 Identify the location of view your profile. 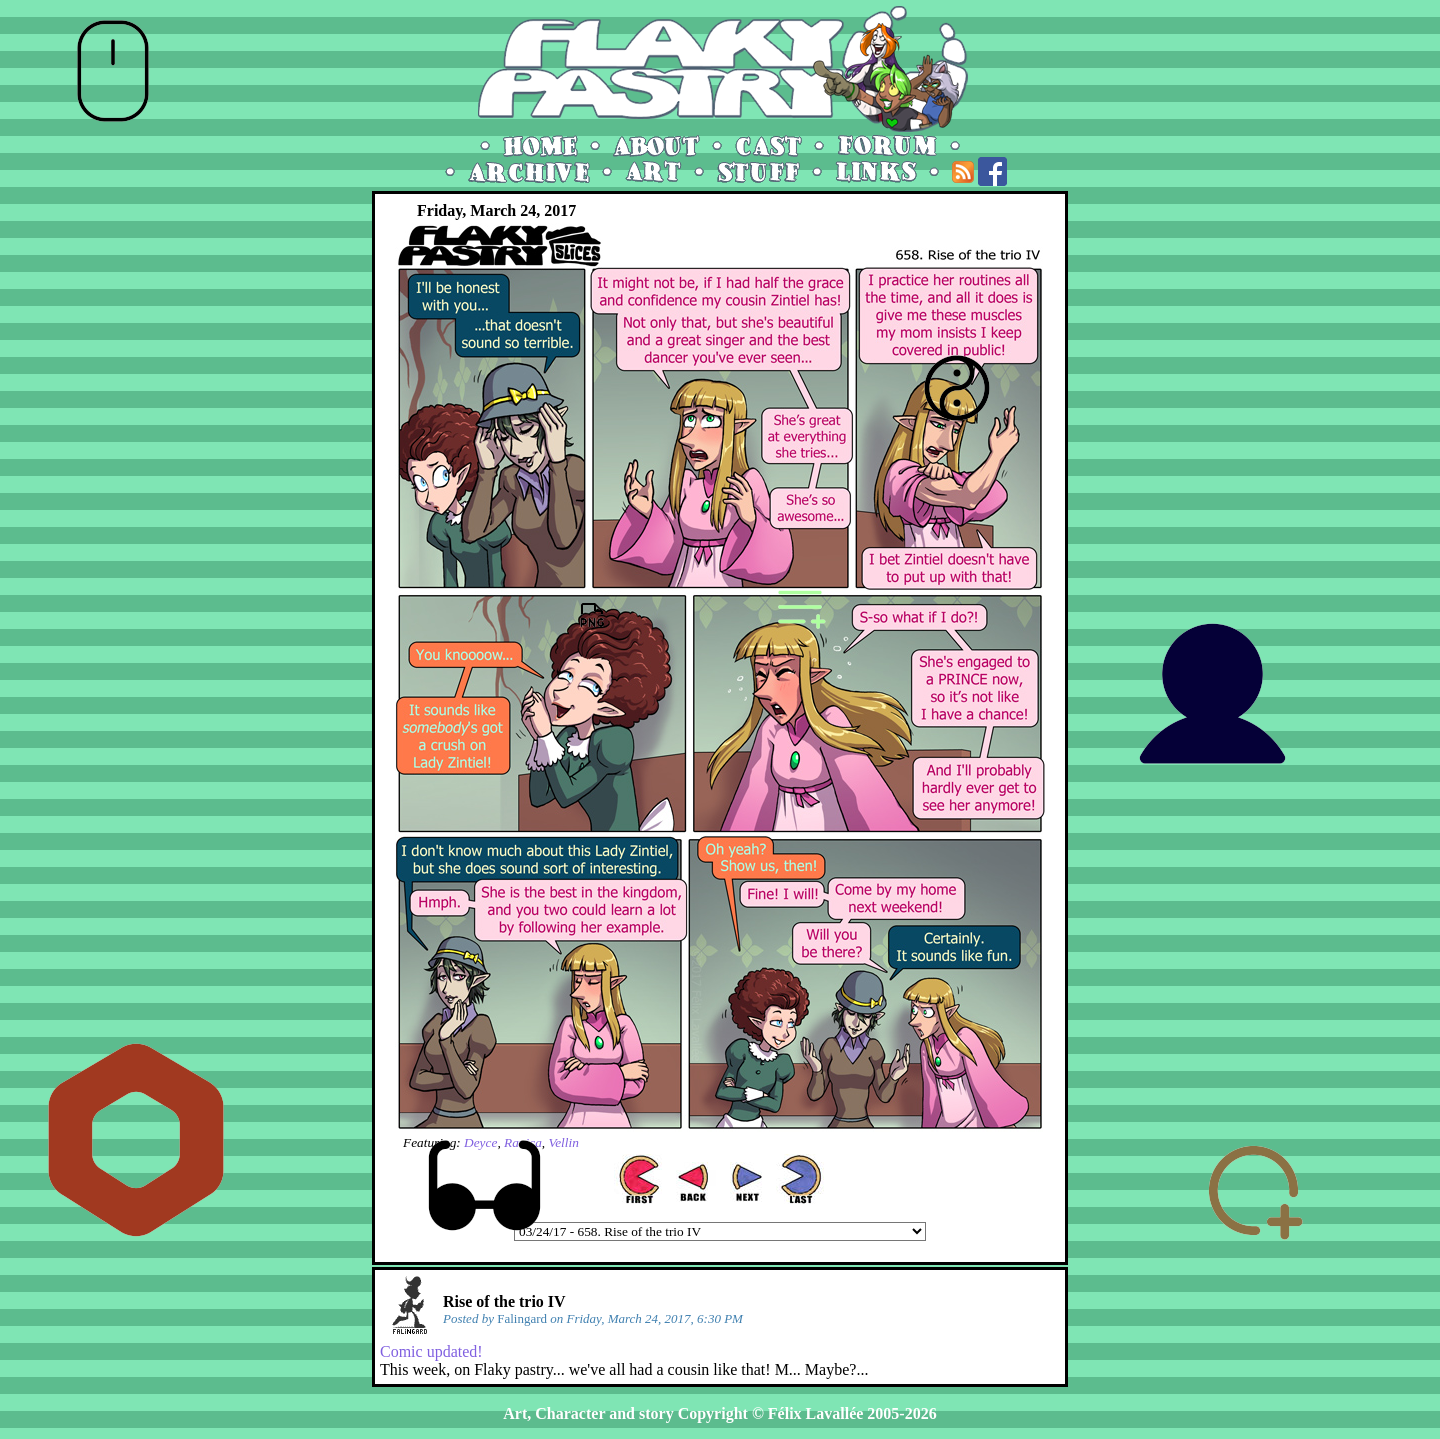
(1212, 696).